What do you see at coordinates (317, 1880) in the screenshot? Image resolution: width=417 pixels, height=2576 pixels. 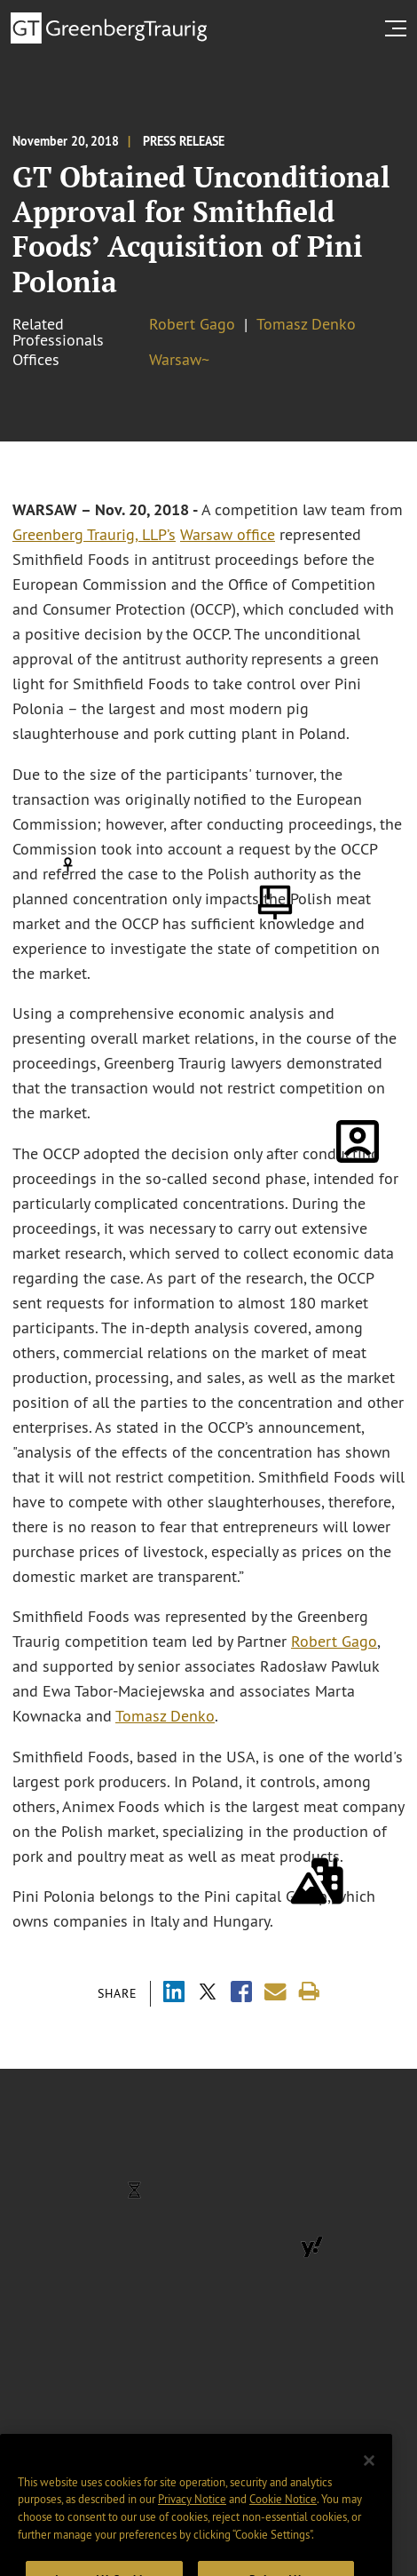 I see `explore outdoor and urban destinations` at bounding box center [317, 1880].